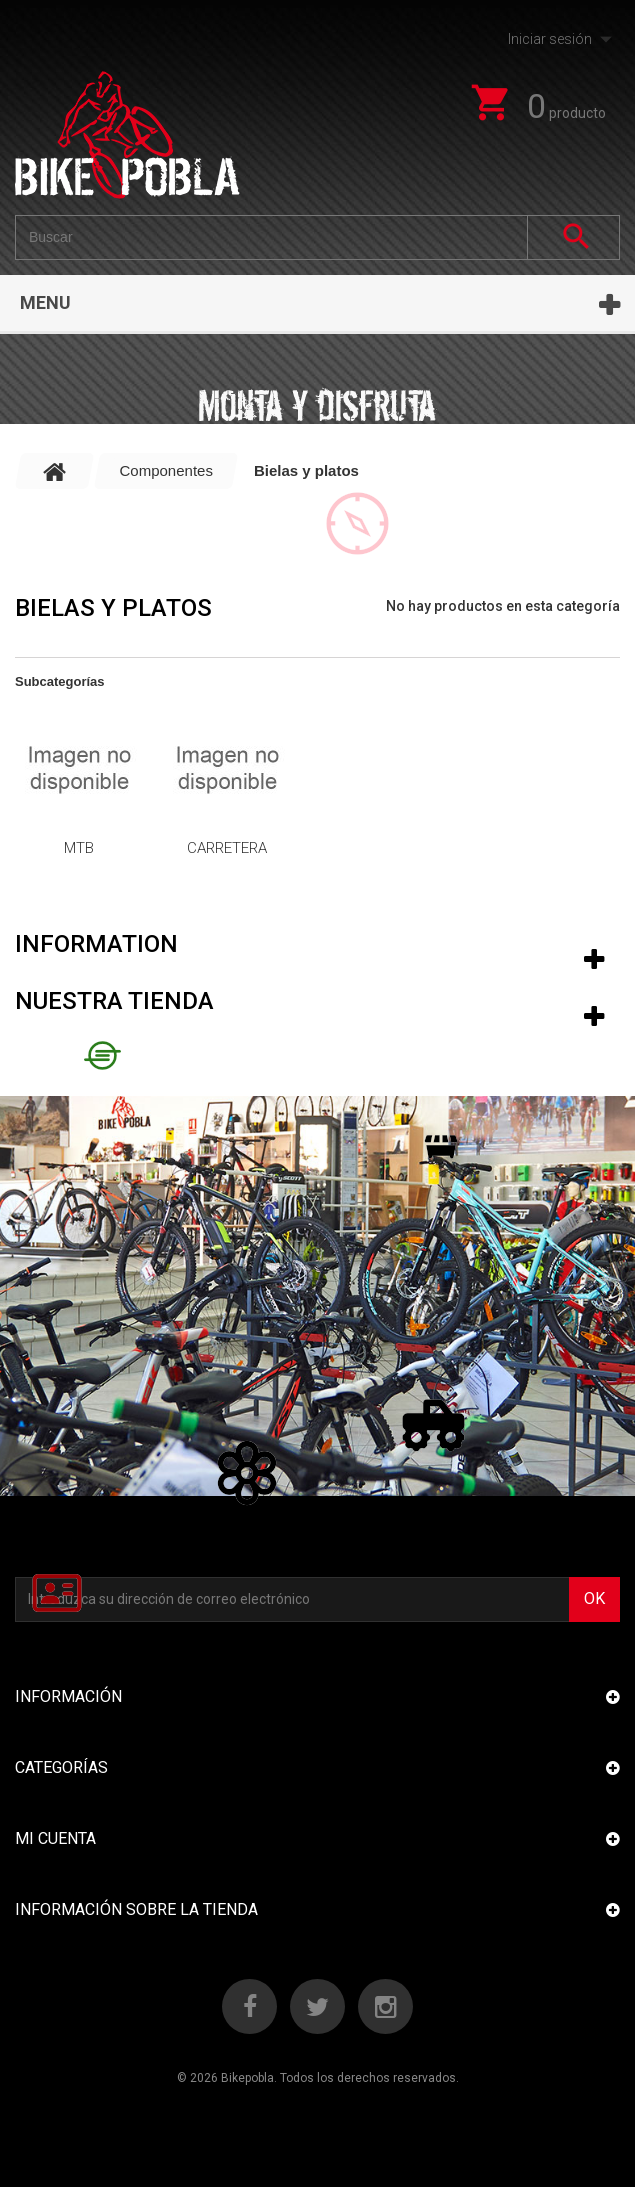 Image resolution: width=635 pixels, height=2187 pixels. What do you see at coordinates (357, 523) in the screenshot?
I see `navigate to explore or discover features` at bounding box center [357, 523].